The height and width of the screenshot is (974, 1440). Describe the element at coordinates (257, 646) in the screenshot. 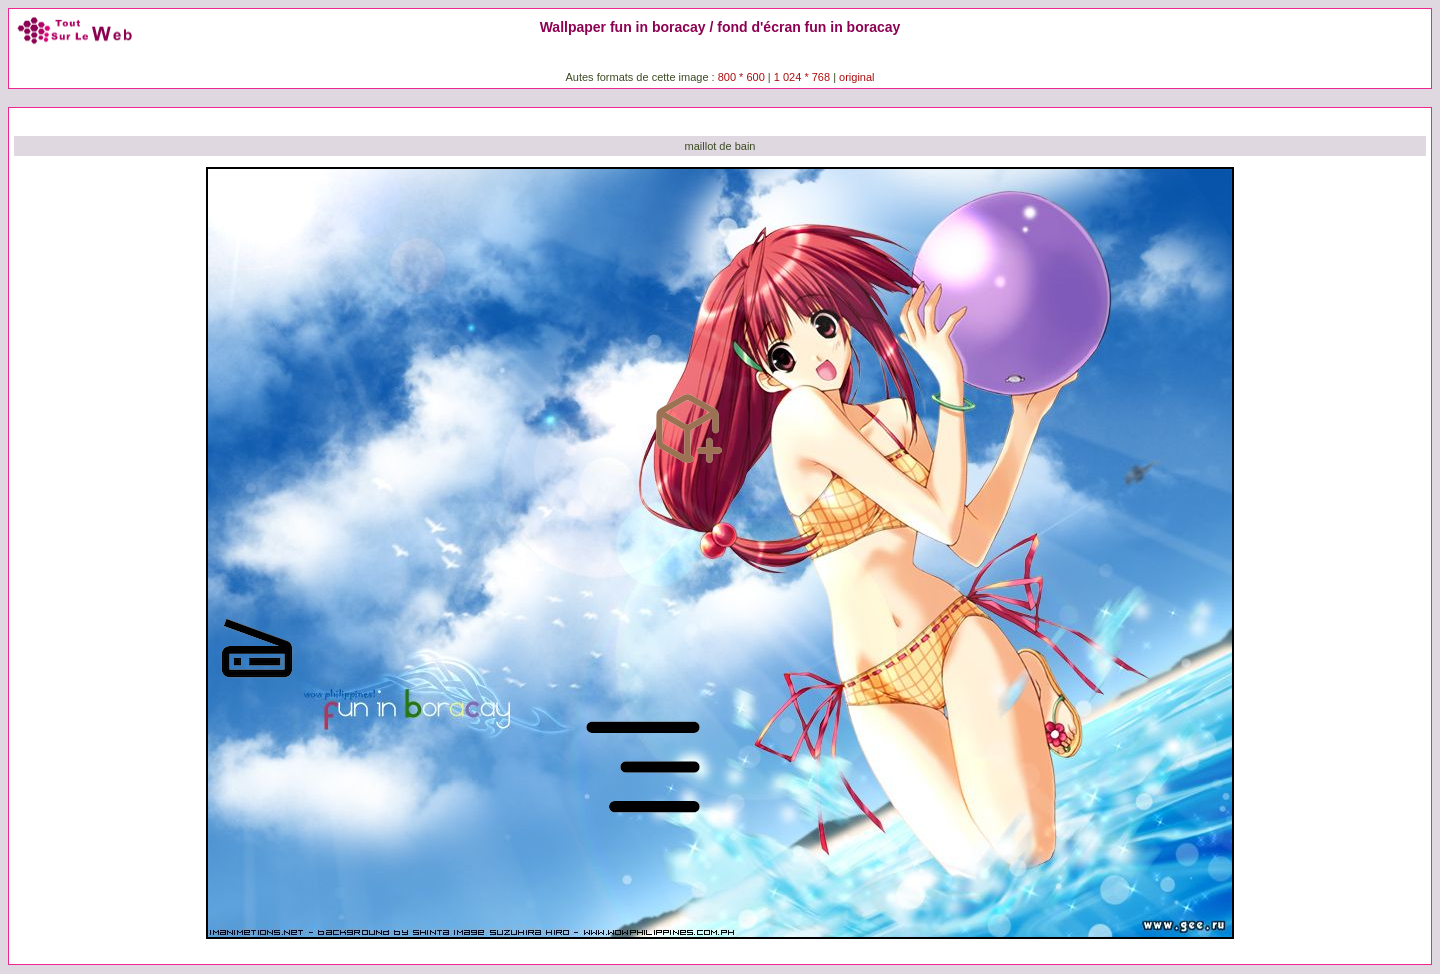

I see `scan a document or image` at that location.